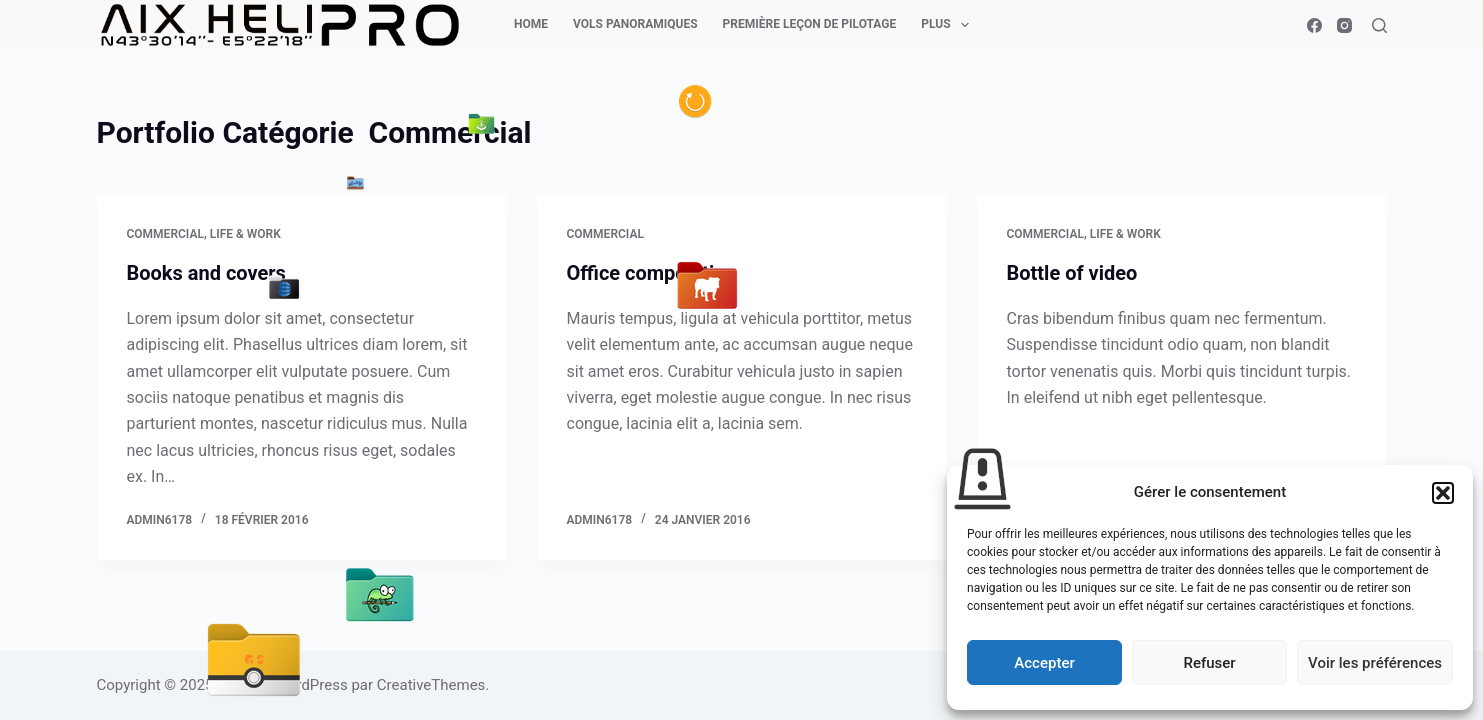 The image size is (1483, 720). I want to click on indicates a system error or crash report, so click(982, 476).